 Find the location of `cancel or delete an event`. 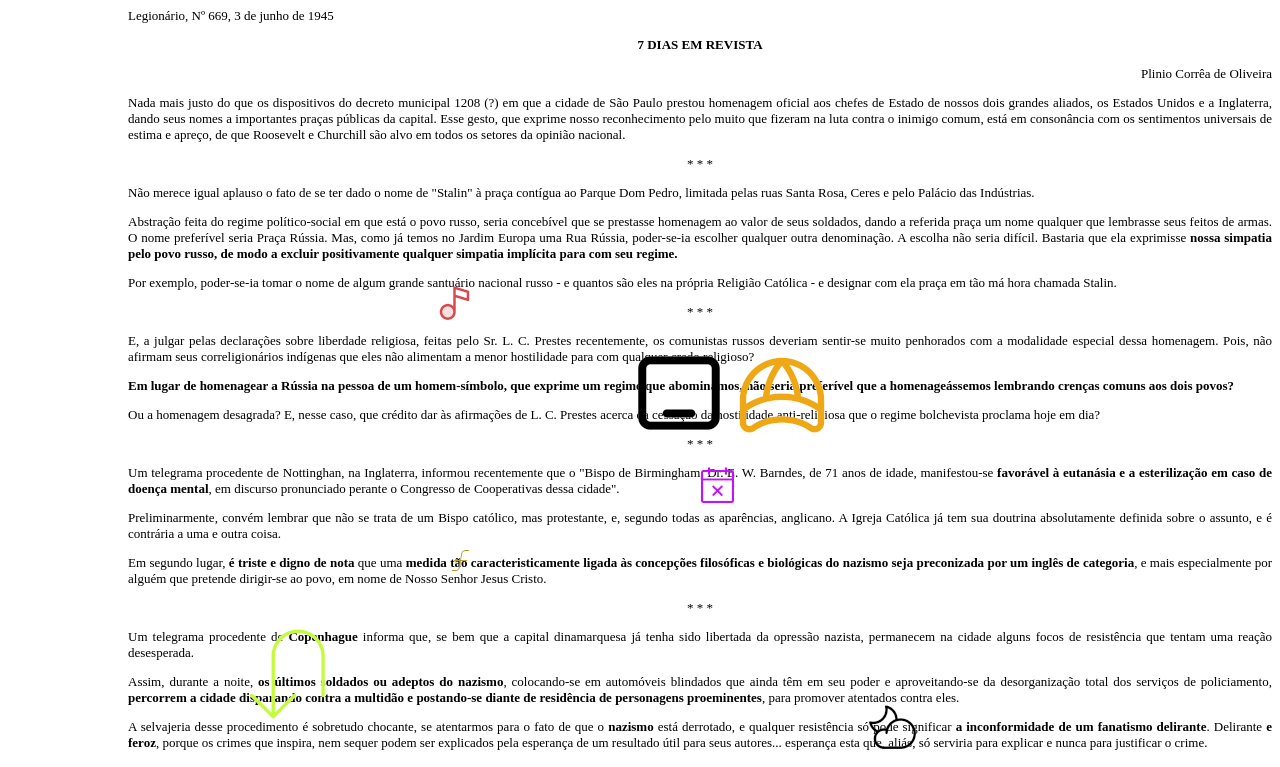

cancel or delete an event is located at coordinates (717, 486).